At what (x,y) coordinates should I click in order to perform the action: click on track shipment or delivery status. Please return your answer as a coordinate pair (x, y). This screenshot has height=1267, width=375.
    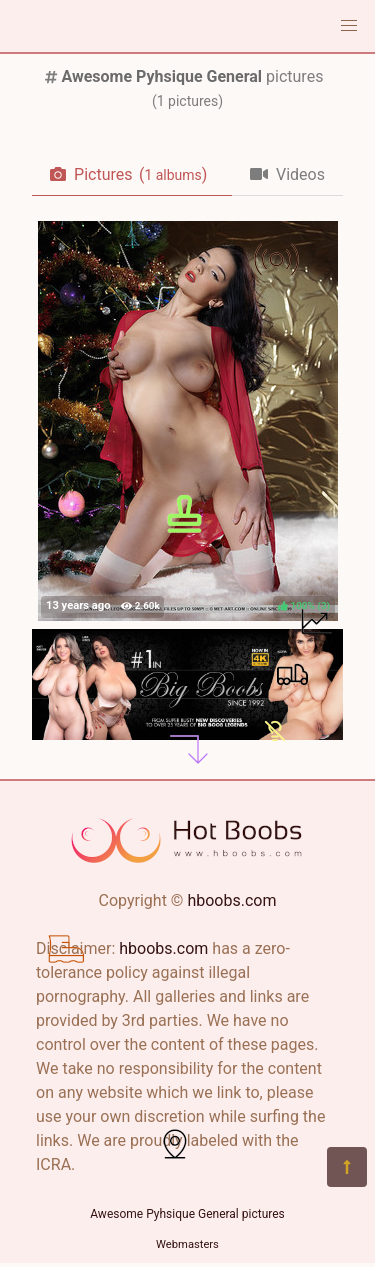
    Looking at the image, I should click on (292, 674).